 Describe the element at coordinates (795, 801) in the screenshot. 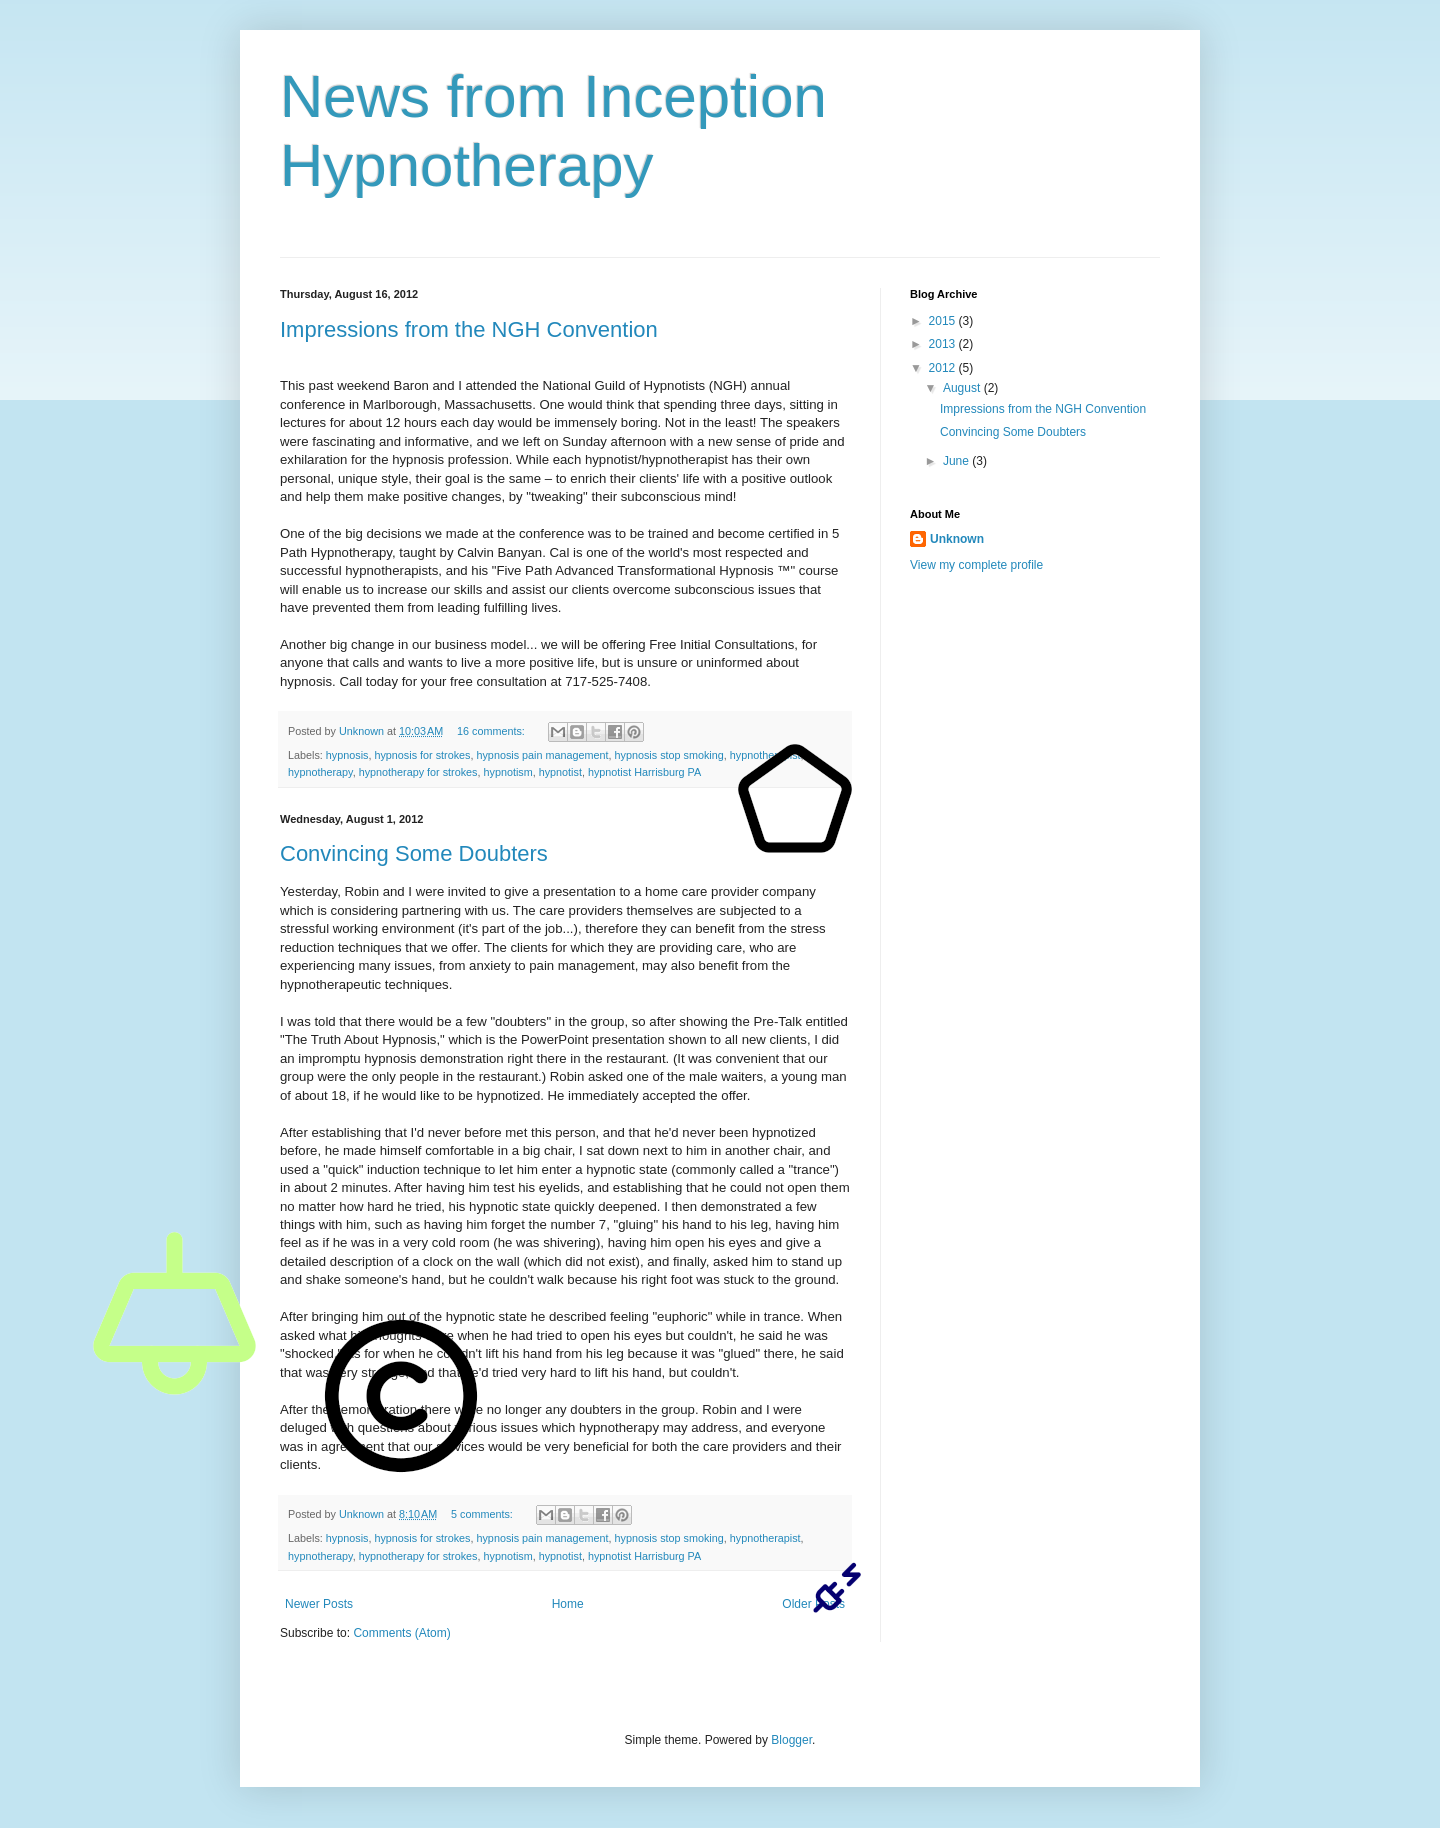

I see `select pentagon shape tool` at that location.